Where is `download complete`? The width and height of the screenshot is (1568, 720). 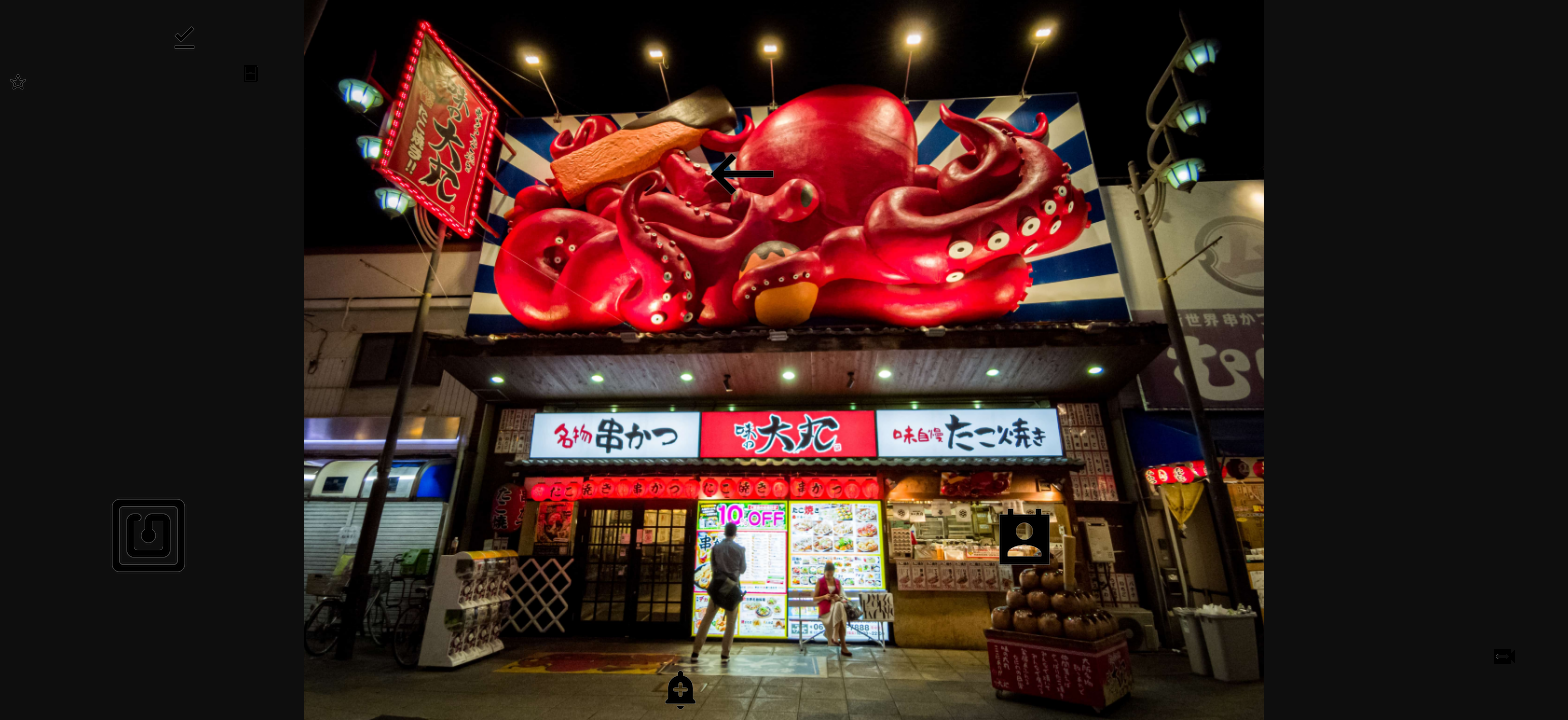
download complete is located at coordinates (184, 37).